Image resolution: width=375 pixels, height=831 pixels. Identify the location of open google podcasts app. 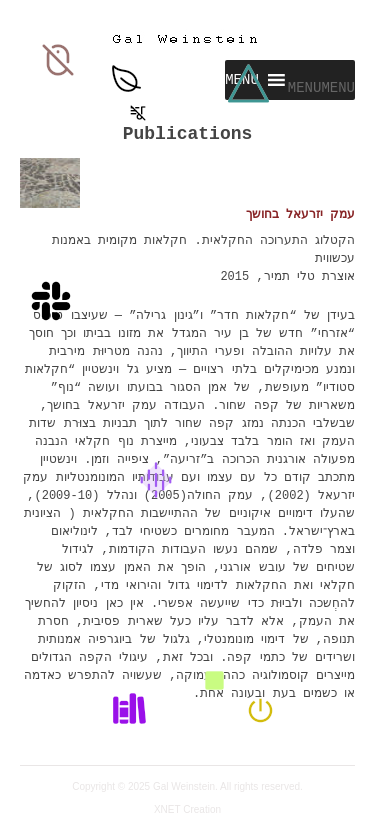
(156, 480).